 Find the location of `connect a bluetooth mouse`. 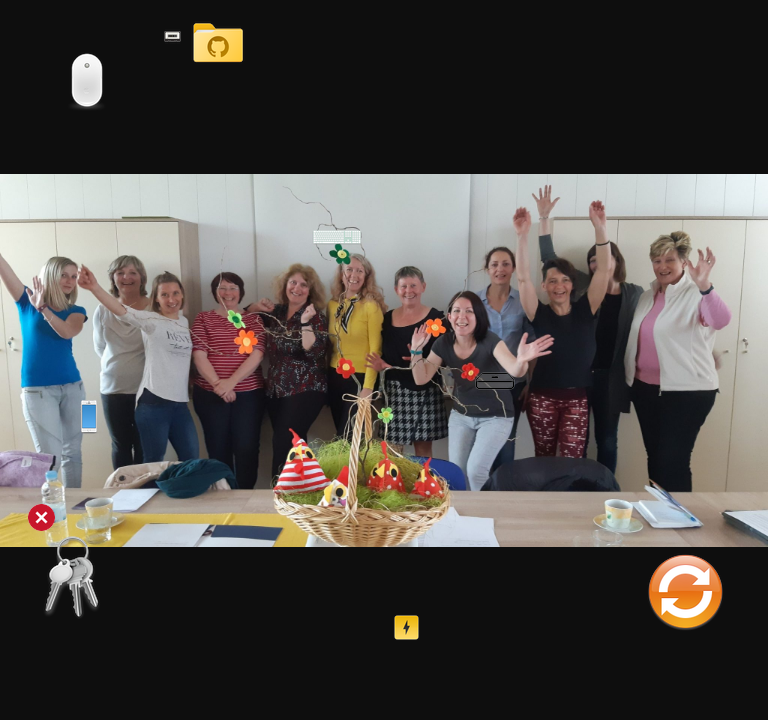

connect a bluetooth mouse is located at coordinates (87, 82).